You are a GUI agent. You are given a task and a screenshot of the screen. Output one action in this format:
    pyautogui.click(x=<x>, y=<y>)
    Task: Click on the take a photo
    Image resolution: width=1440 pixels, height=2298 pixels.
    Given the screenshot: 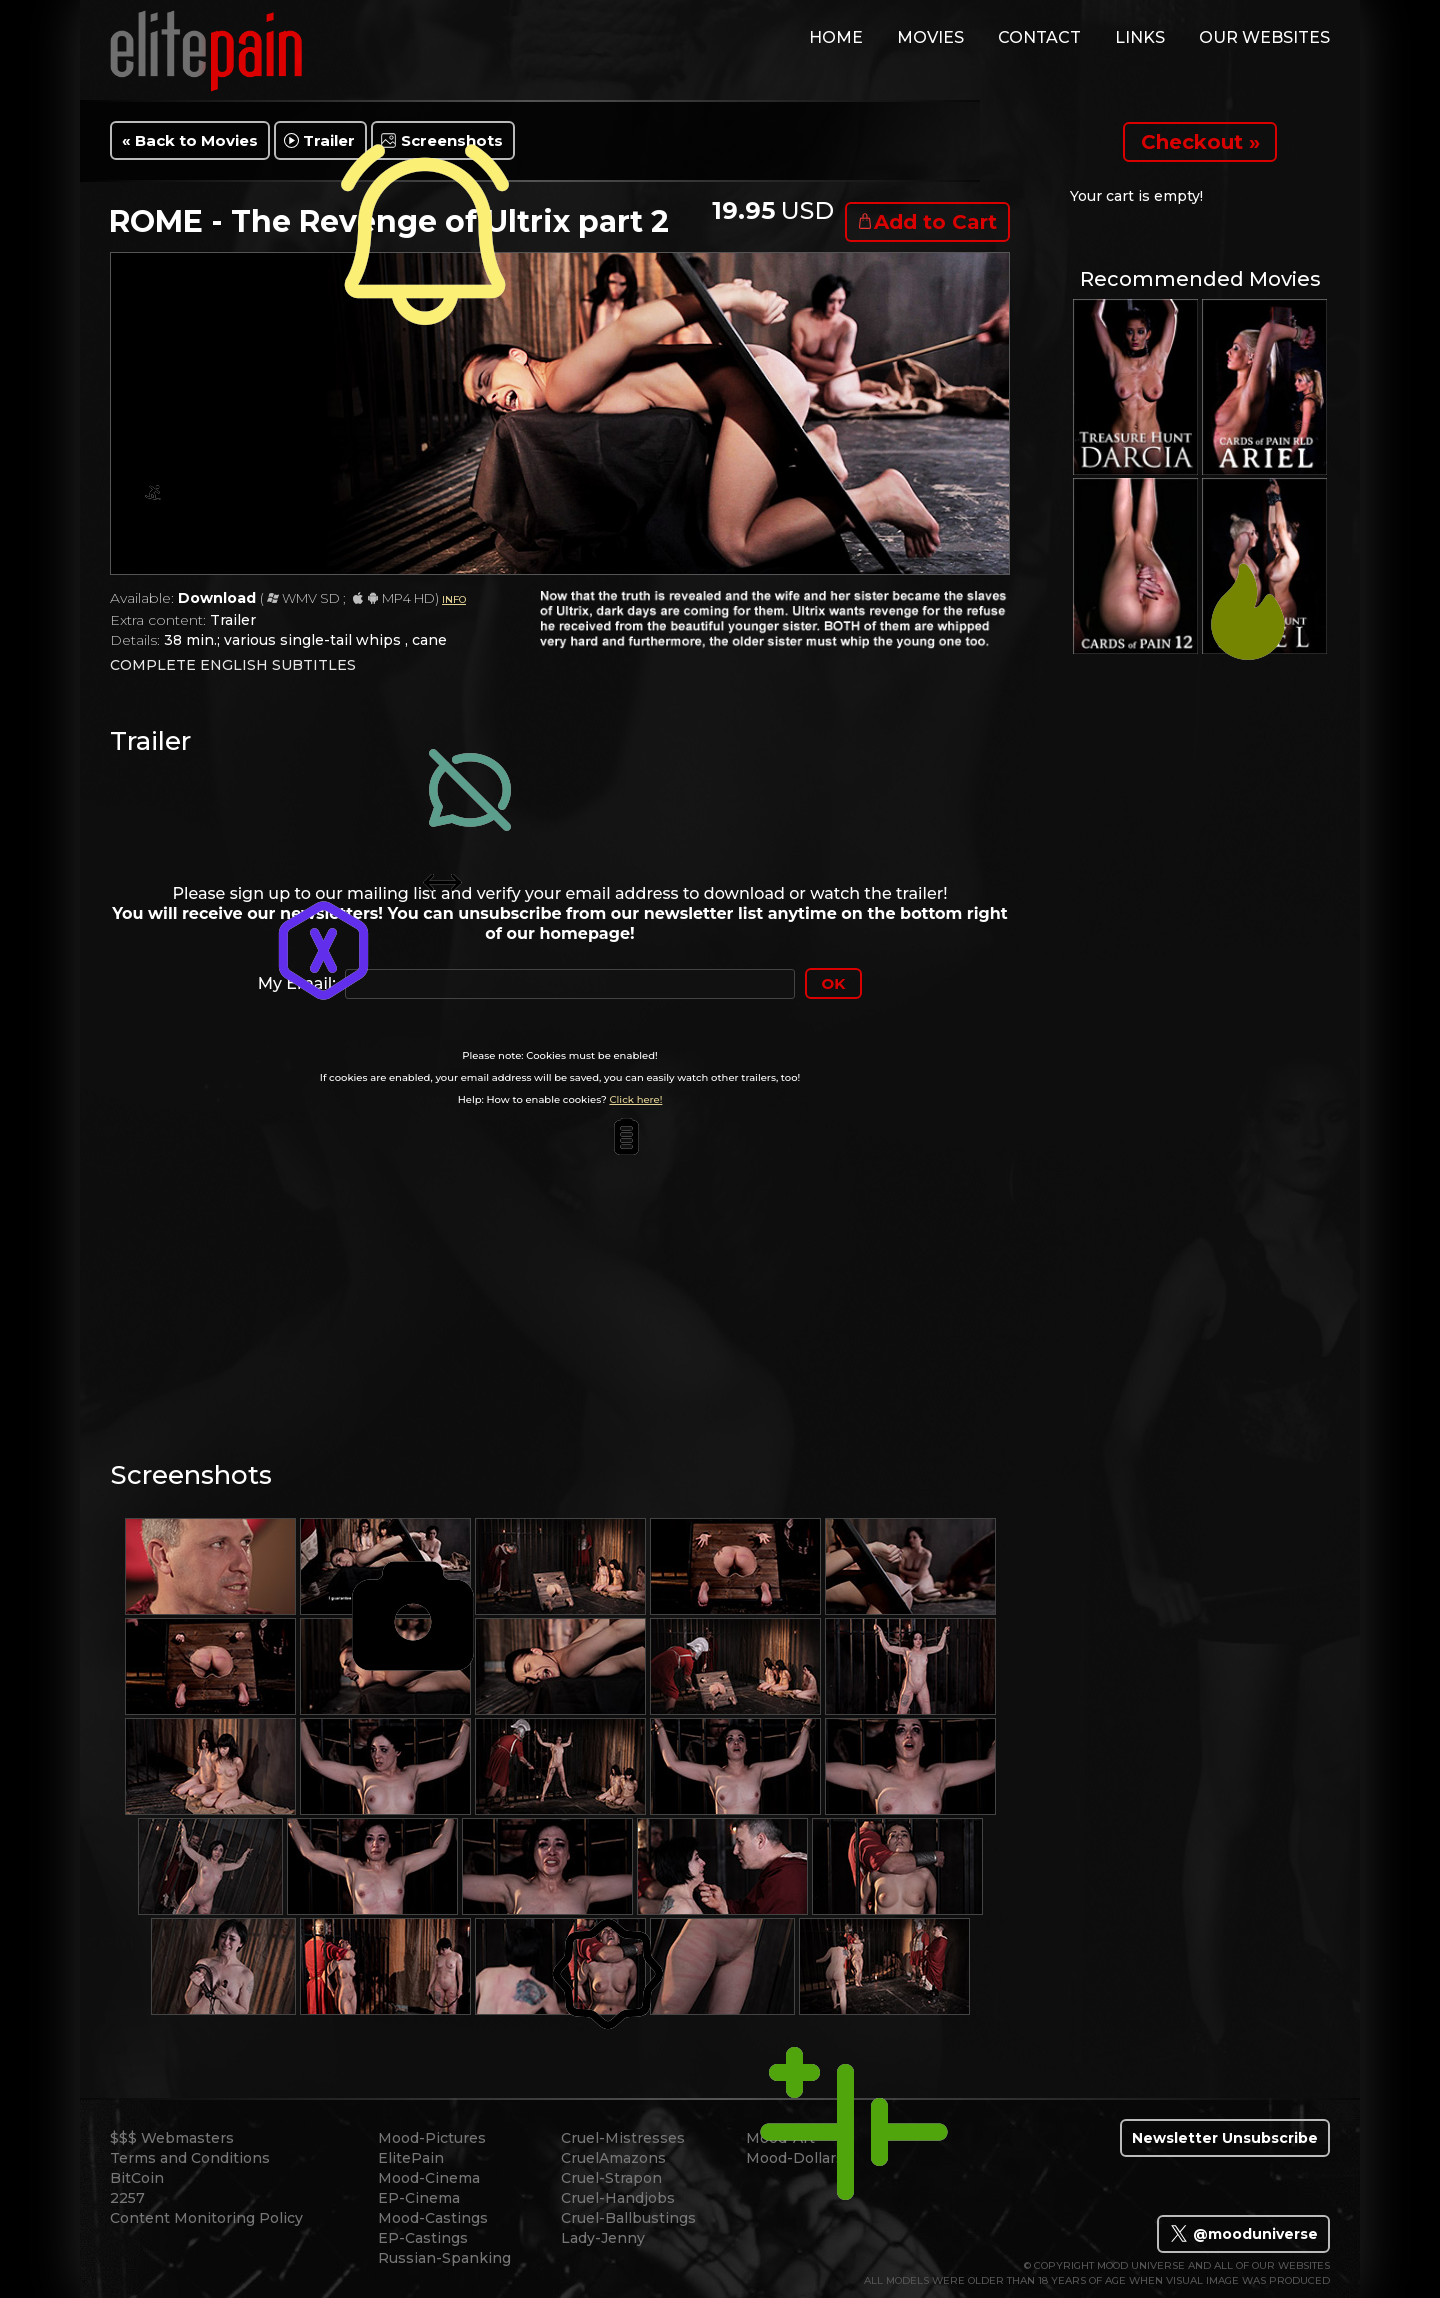 What is the action you would take?
    pyautogui.click(x=413, y=1616)
    